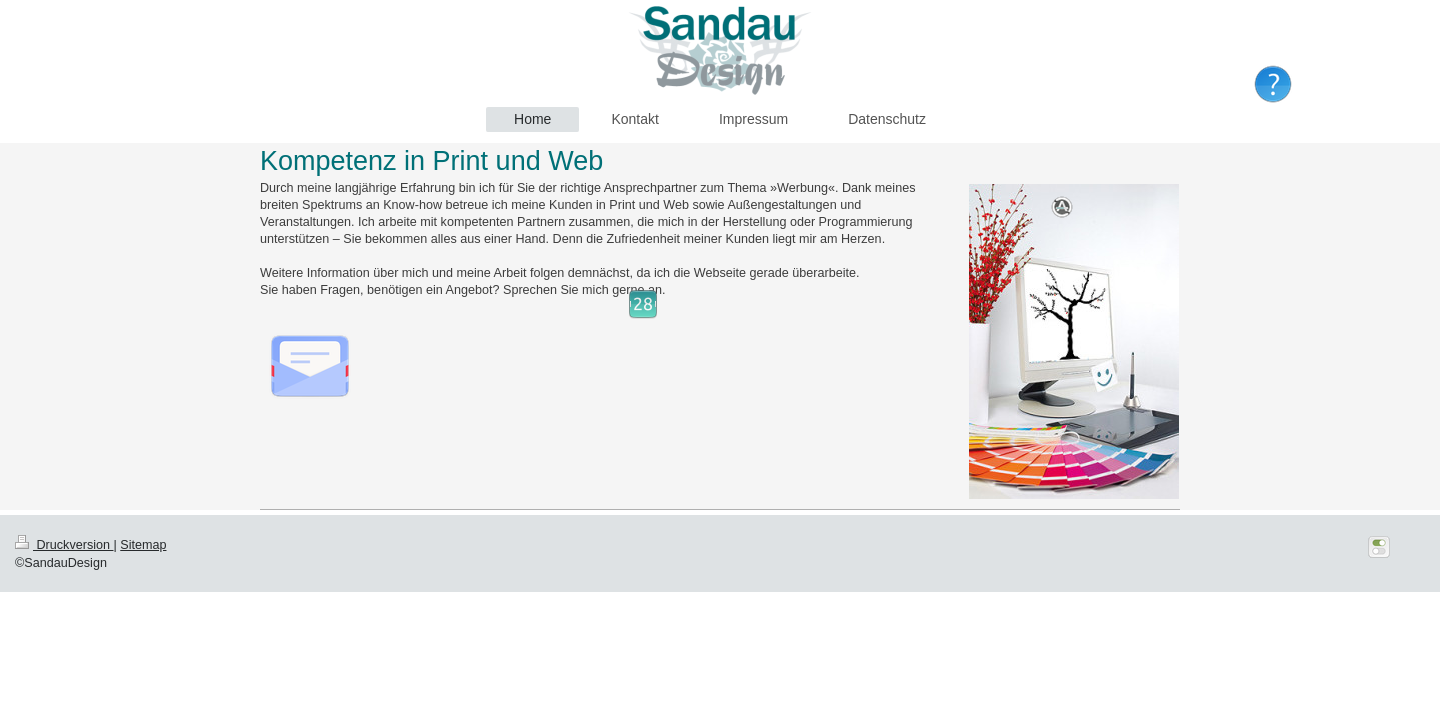  I want to click on open gnome tweaks to customize system settings, so click(1379, 547).